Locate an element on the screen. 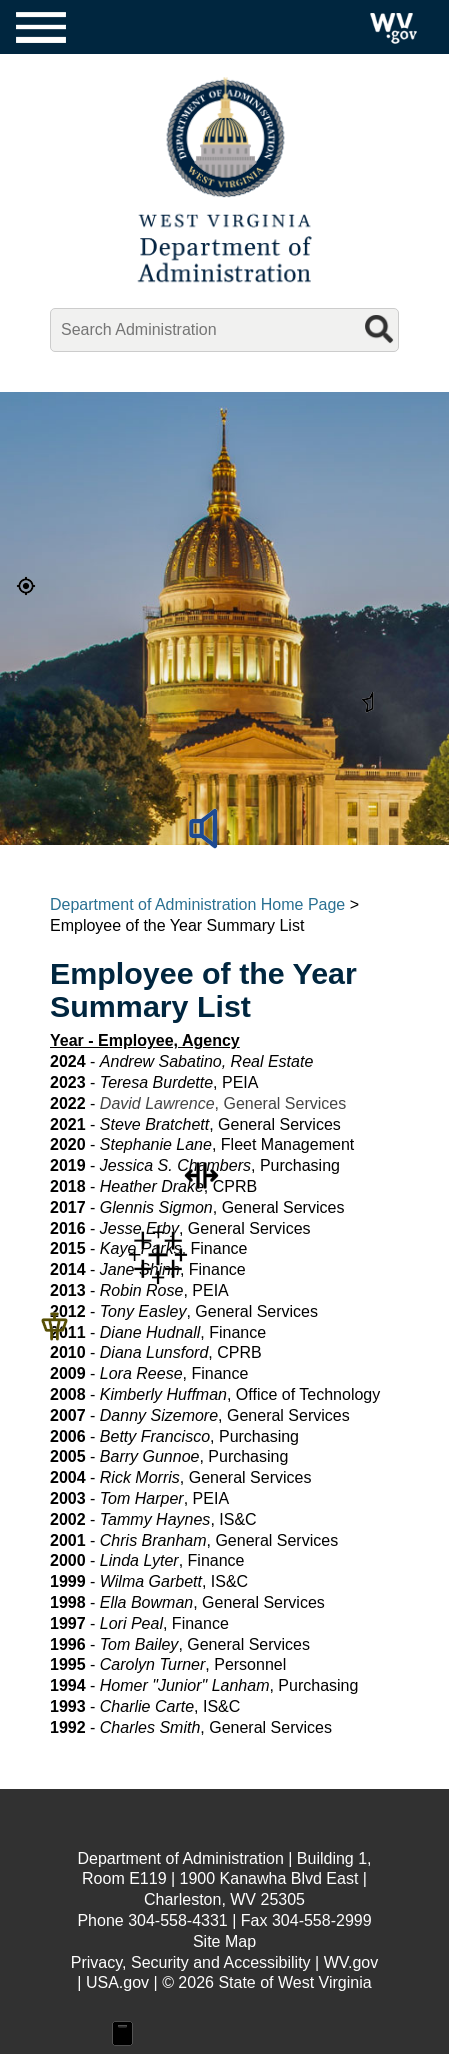 This screenshot has width=449, height=2054. indicates a partial rating or half-star score is located at coordinates (373, 703).